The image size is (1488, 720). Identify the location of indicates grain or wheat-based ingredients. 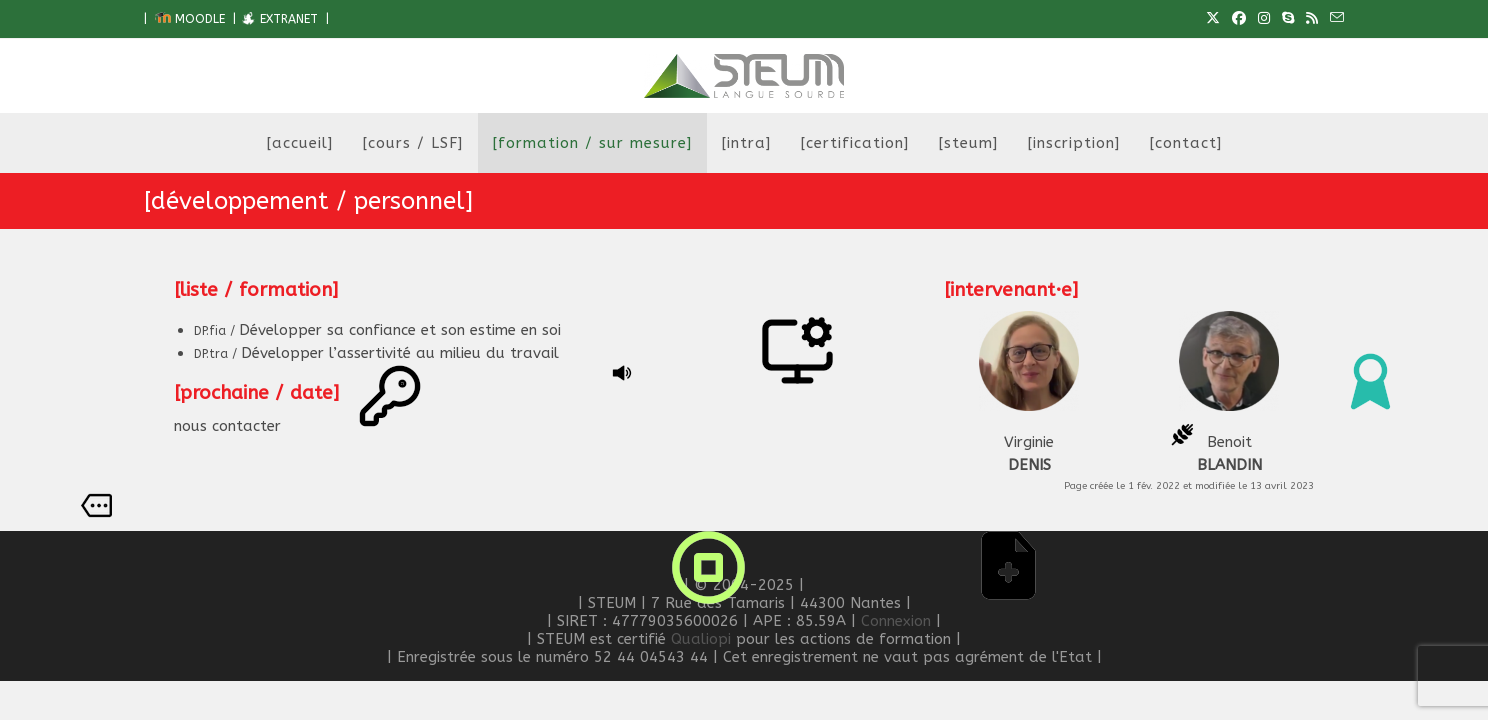
(1183, 434).